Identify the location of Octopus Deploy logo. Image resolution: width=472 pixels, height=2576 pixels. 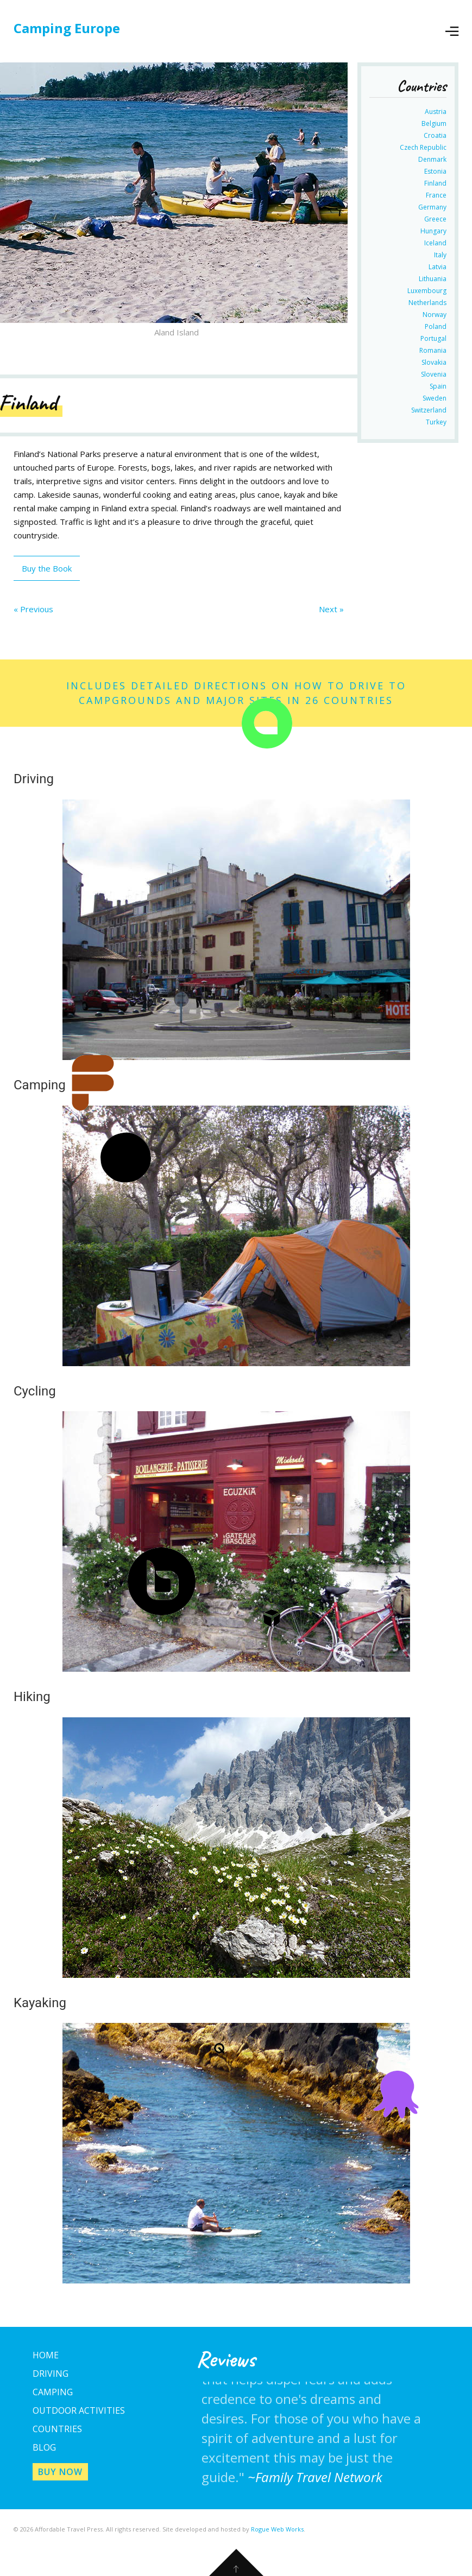
(396, 2095).